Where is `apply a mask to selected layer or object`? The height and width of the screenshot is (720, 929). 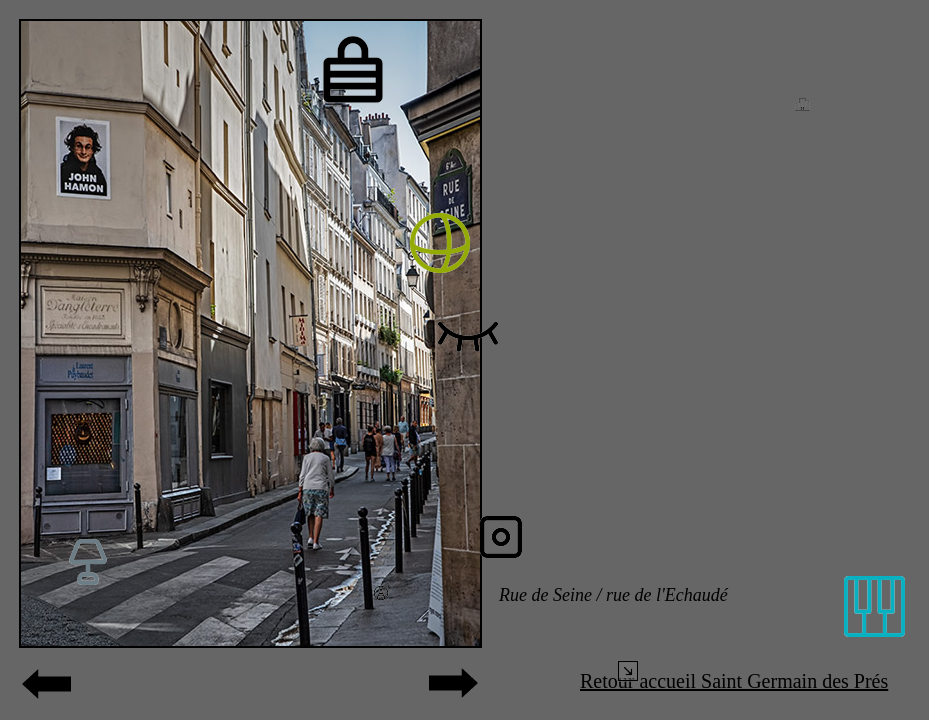
apply a mask to selected layer or object is located at coordinates (501, 537).